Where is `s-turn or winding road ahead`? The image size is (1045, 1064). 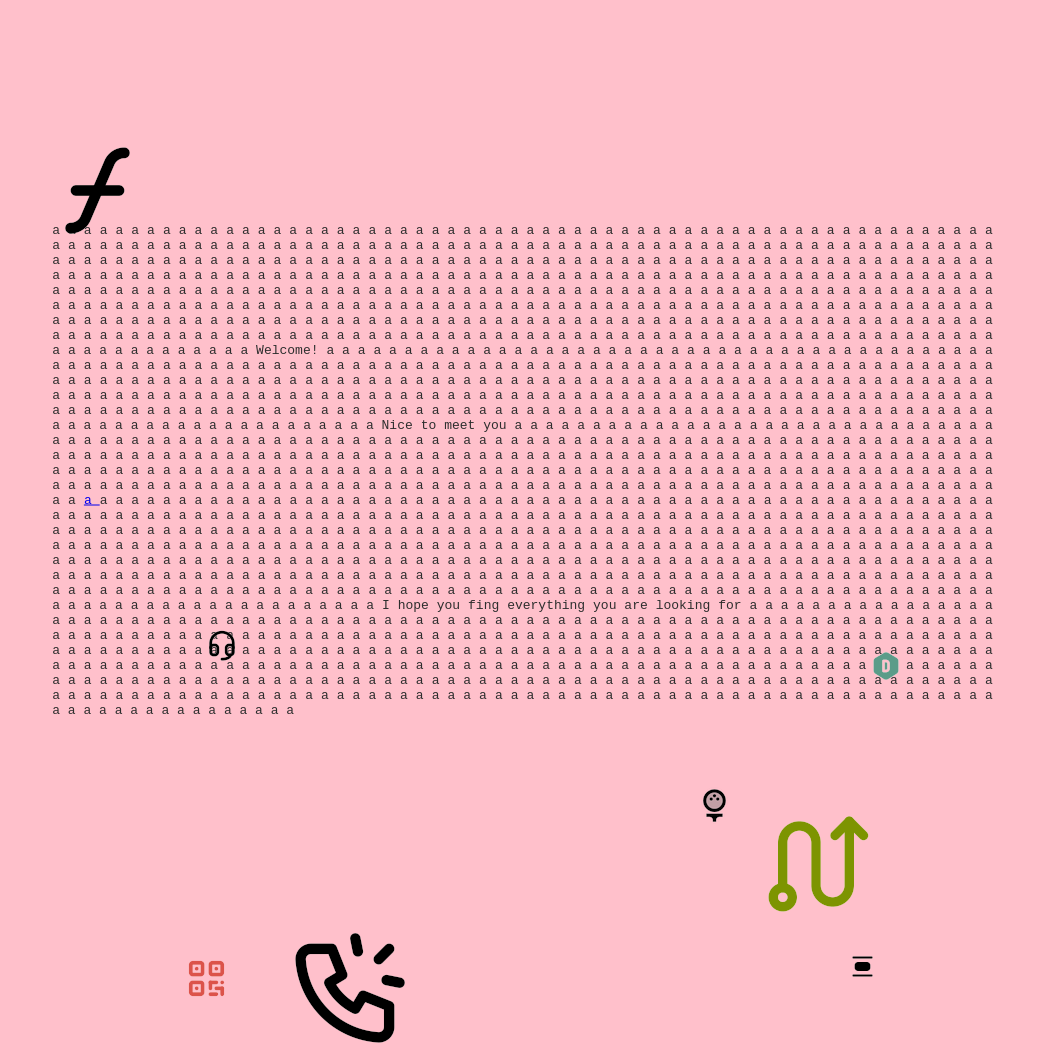 s-turn or winding road ahead is located at coordinates (816, 864).